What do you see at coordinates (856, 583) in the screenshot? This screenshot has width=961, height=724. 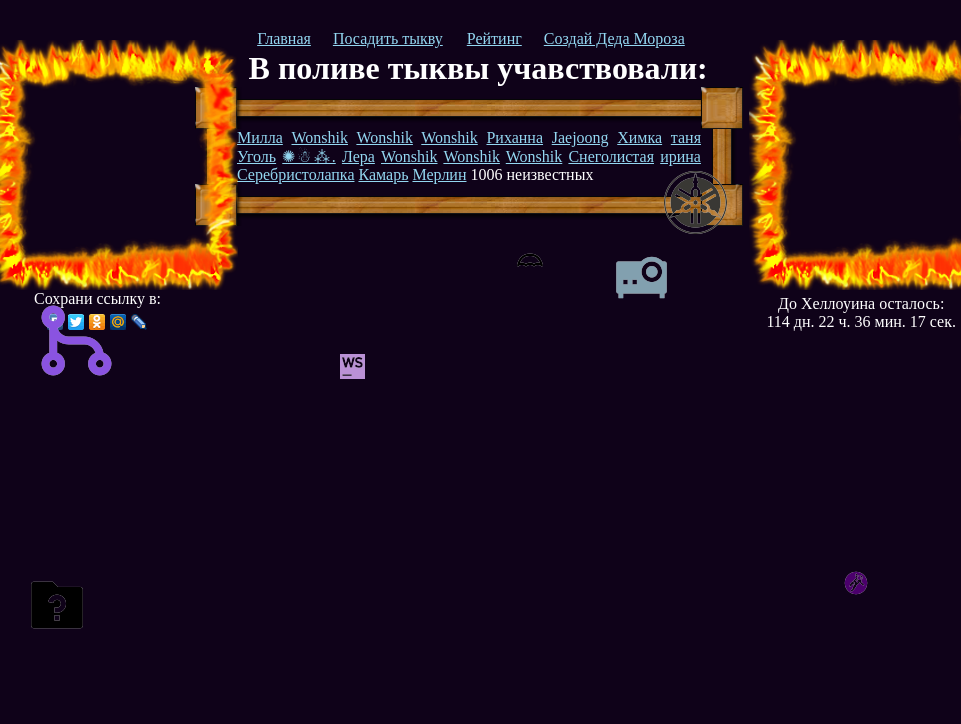 I see `grav CMS platform logo` at bounding box center [856, 583].